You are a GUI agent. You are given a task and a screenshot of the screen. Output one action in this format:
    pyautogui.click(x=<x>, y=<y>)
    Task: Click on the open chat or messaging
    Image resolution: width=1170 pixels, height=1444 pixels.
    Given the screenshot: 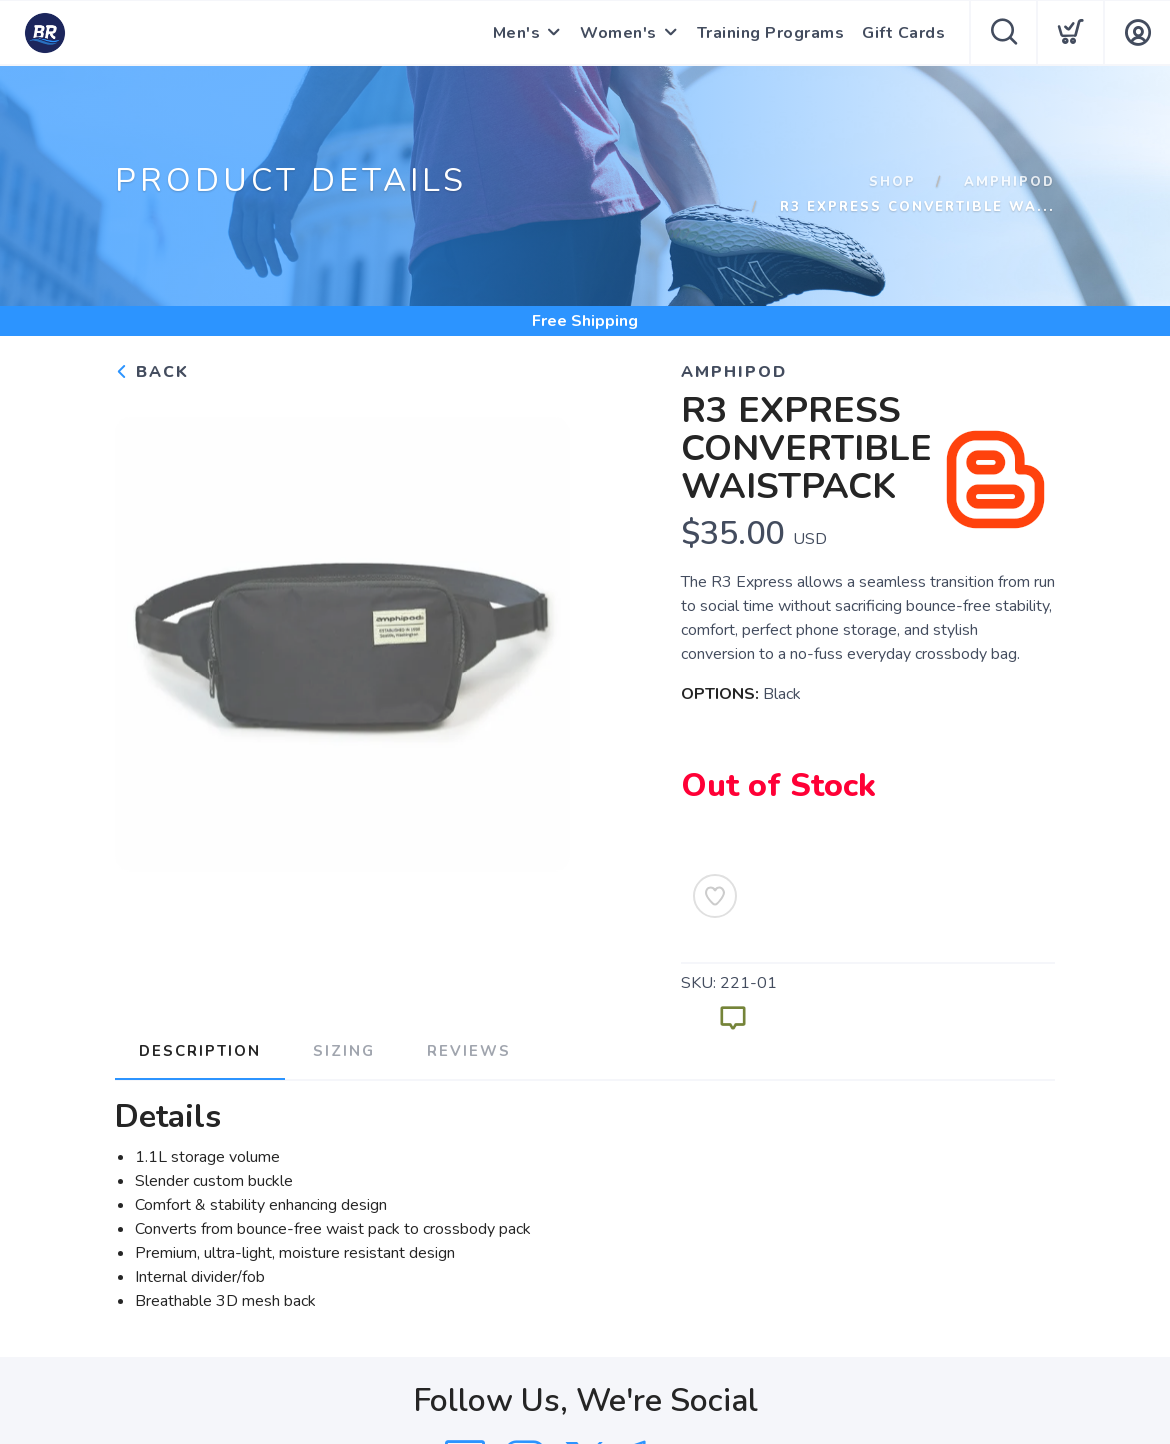 What is the action you would take?
    pyautogui.click(x=733, y=1017)
    